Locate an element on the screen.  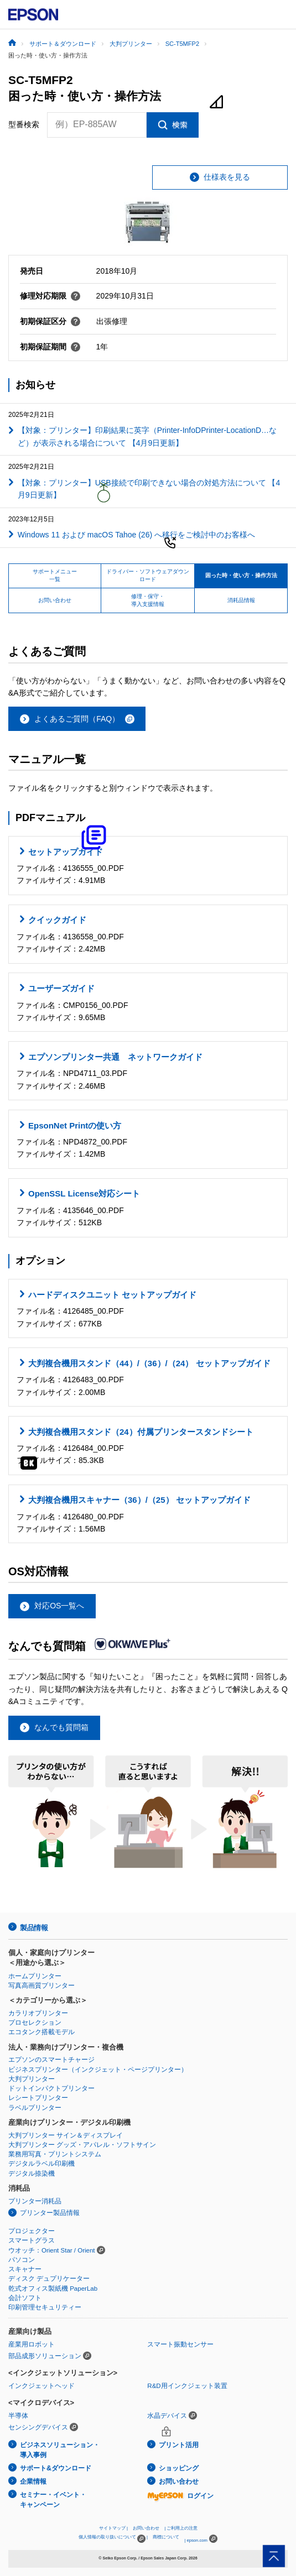
indicates moderate cellular signal strength is located at coordinates (216, 102).